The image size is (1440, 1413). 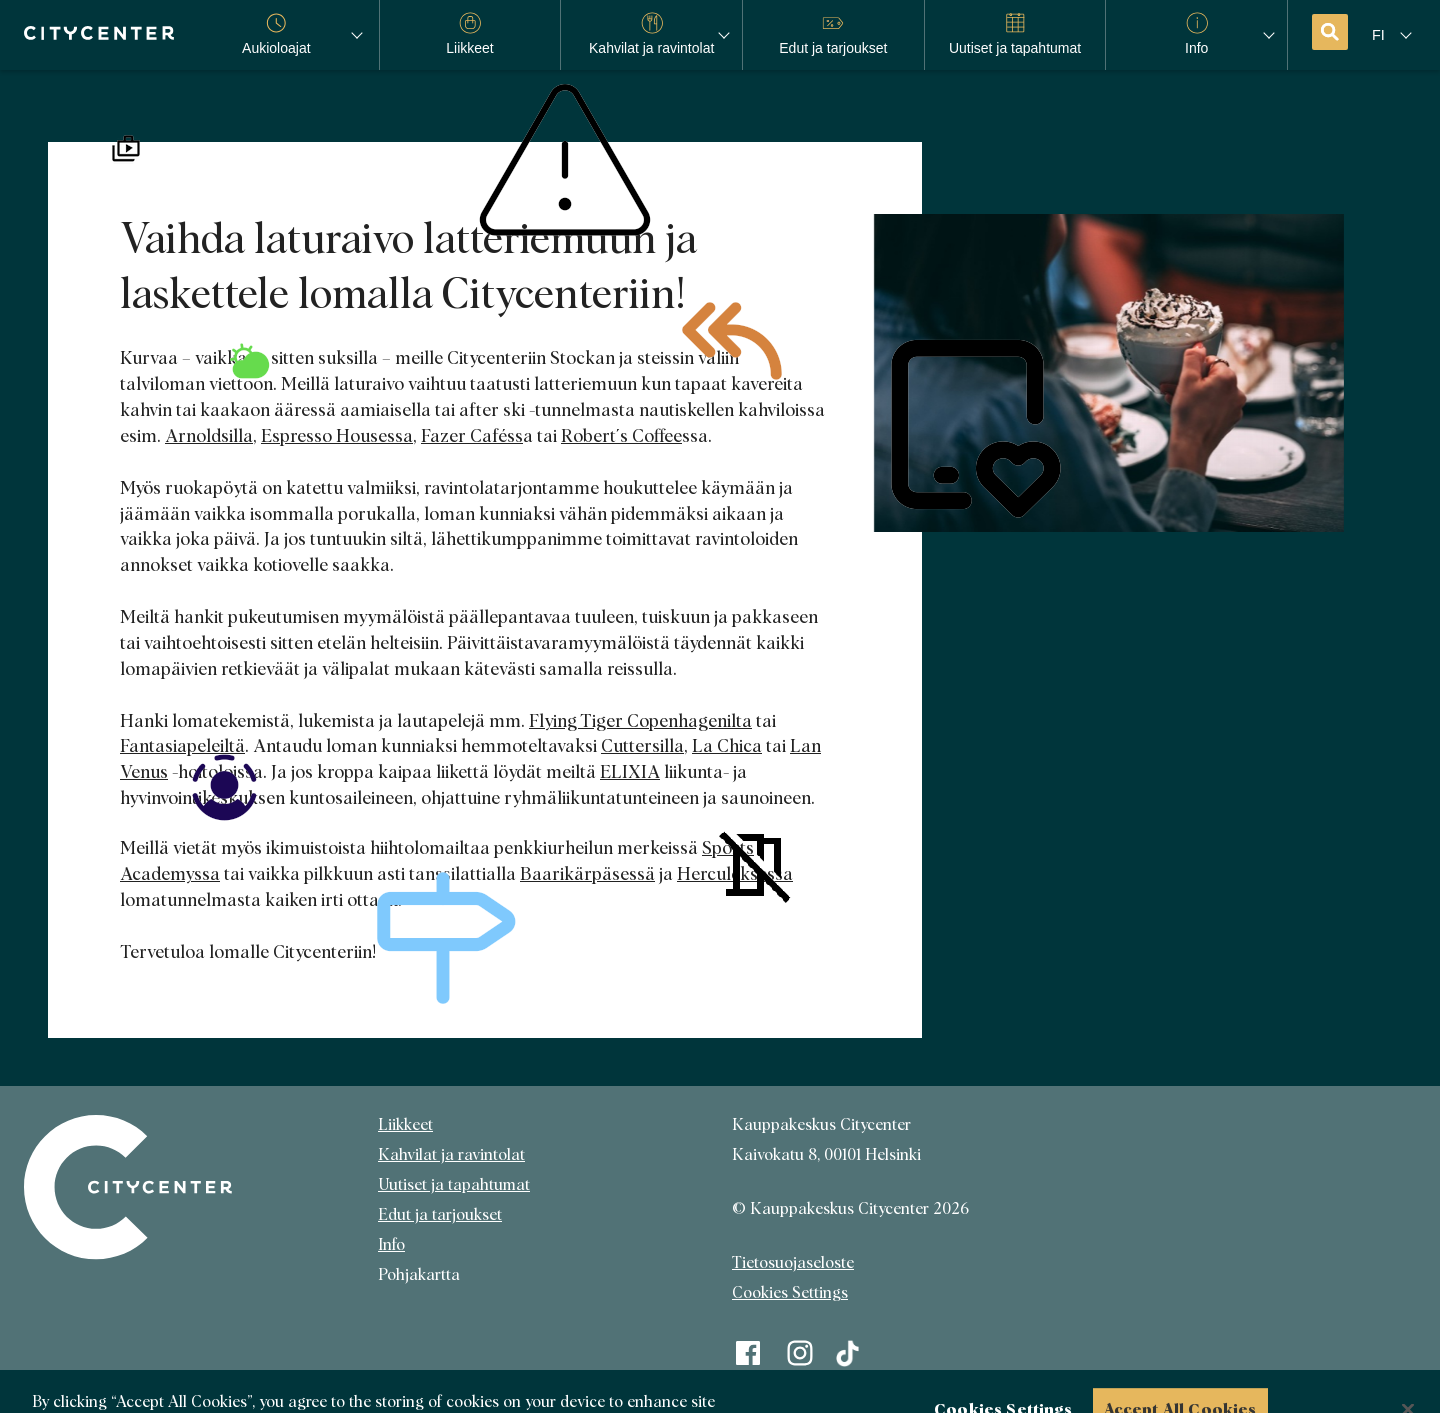 I want to click on view purchased media or content, so click(x=126, y=149).